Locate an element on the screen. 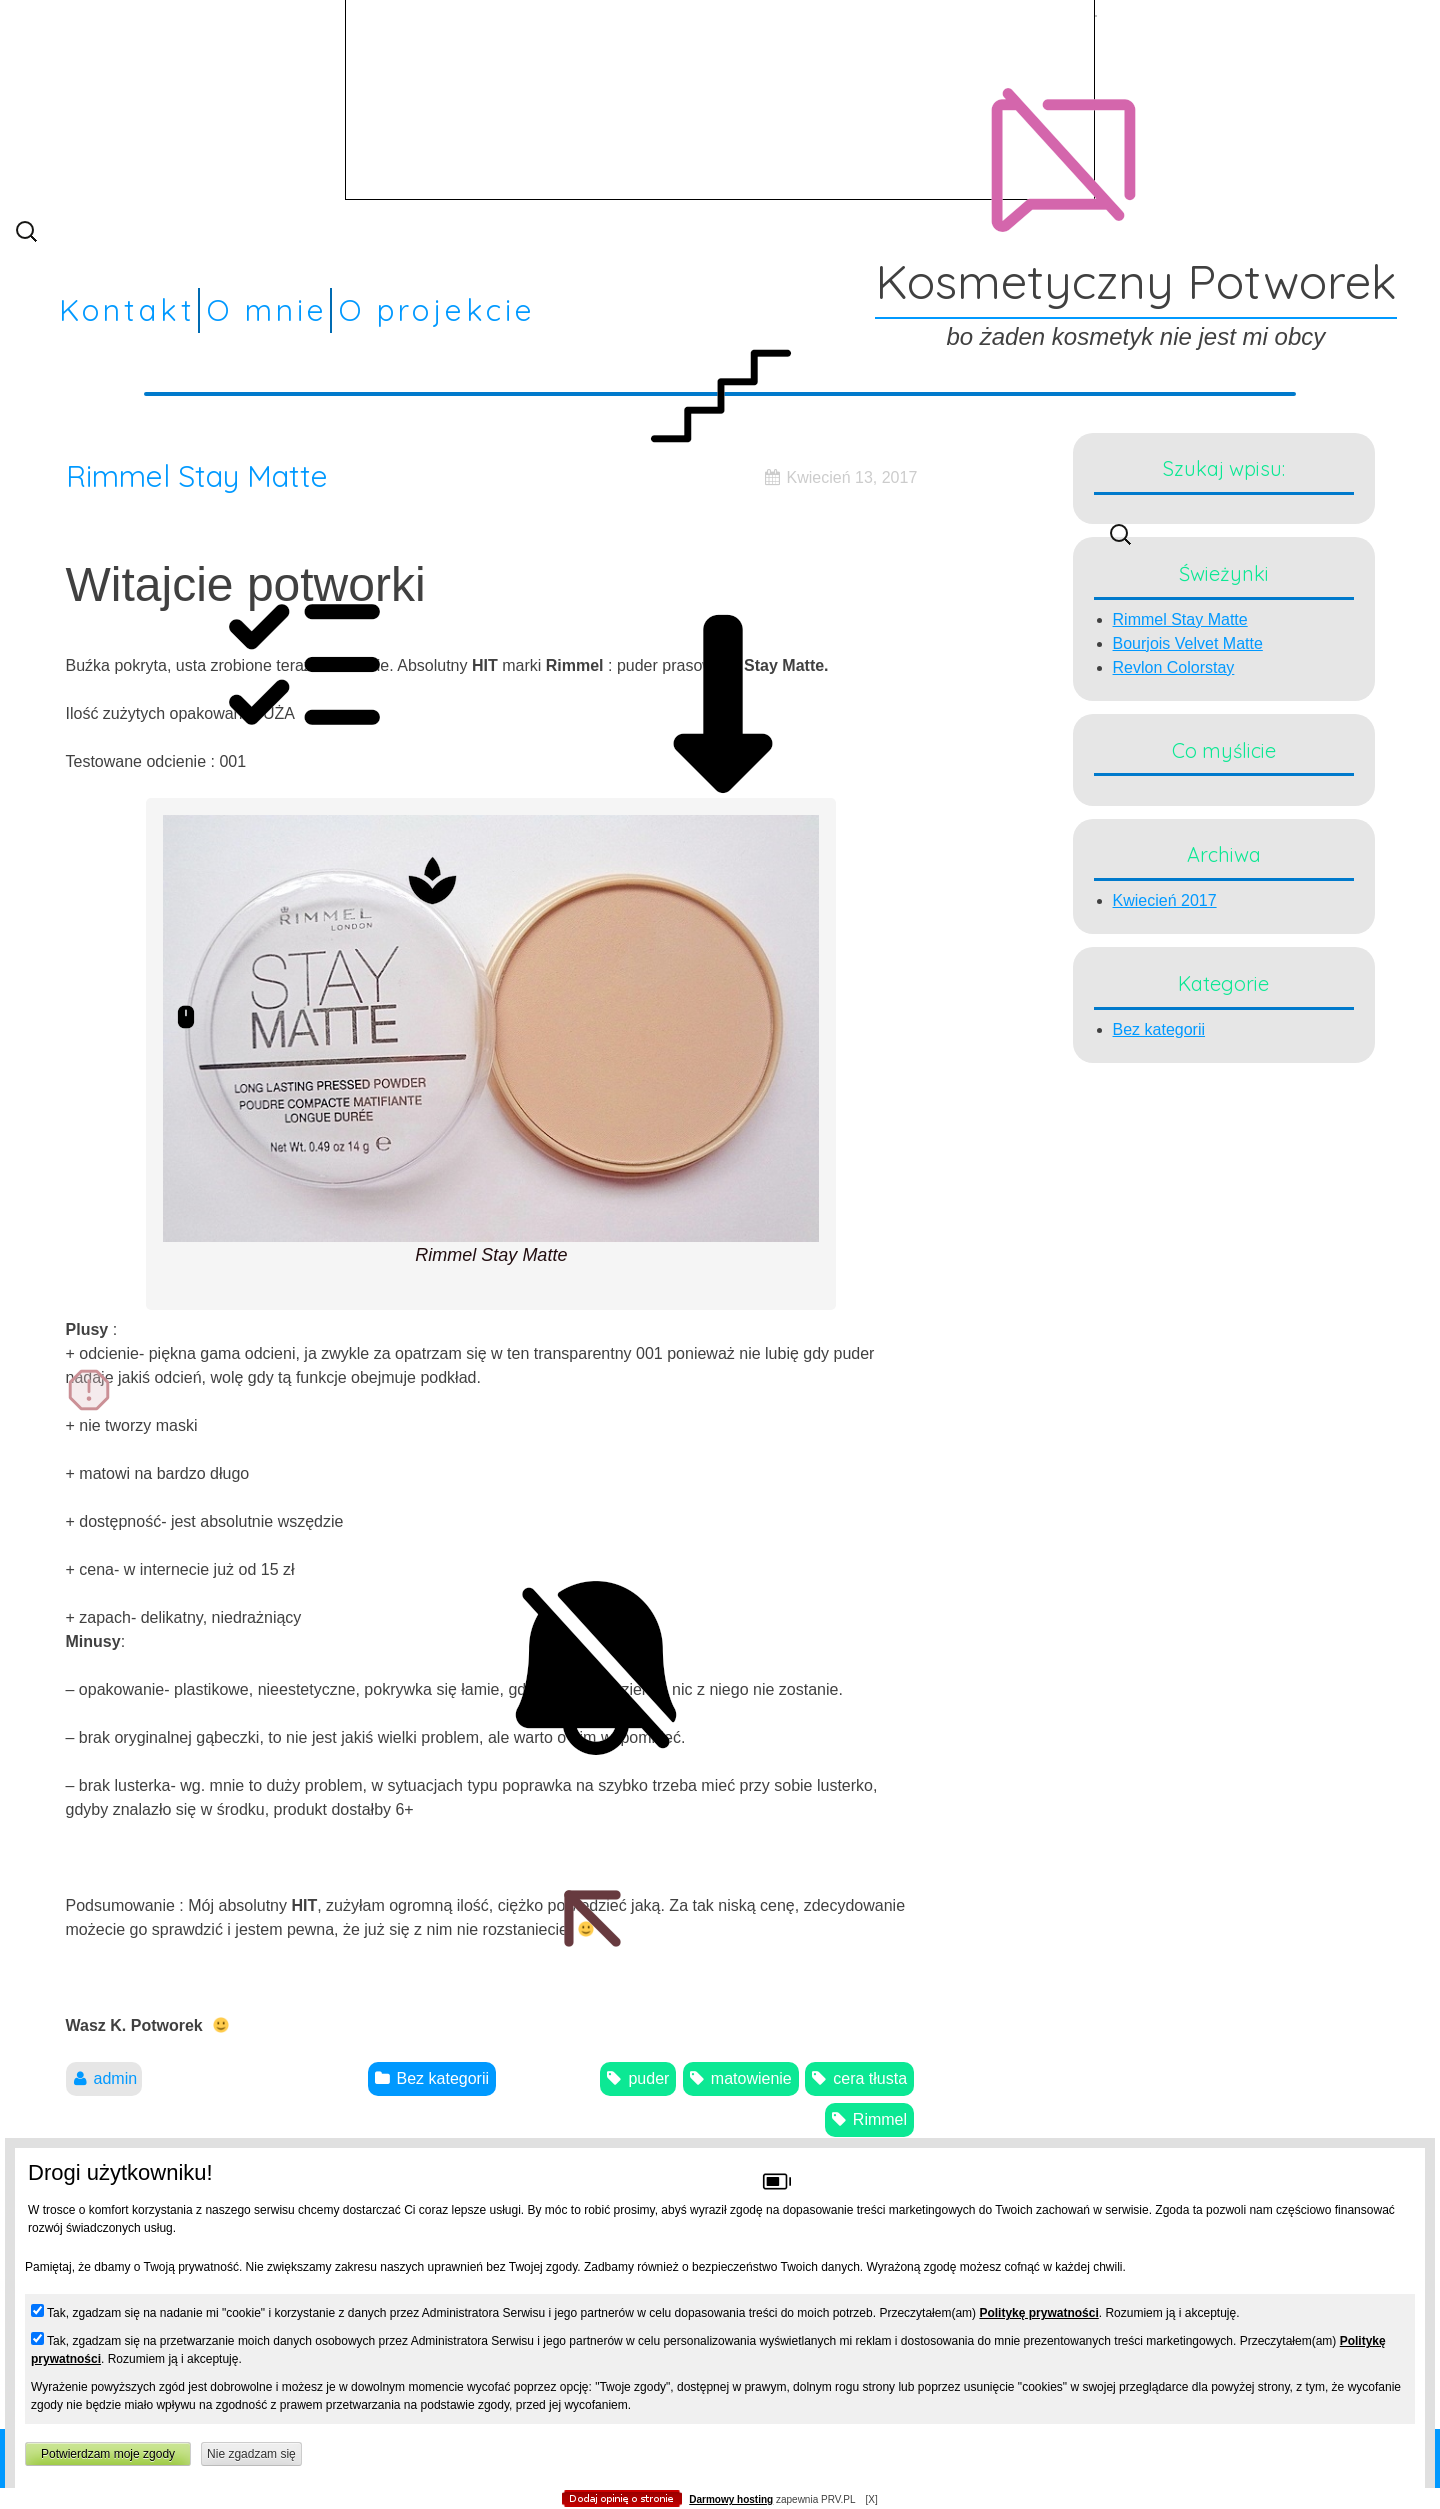 The height and width of the screenshot is (2509, 1440). indicates battery is at high charge level is located at coordinates (776, 2181).